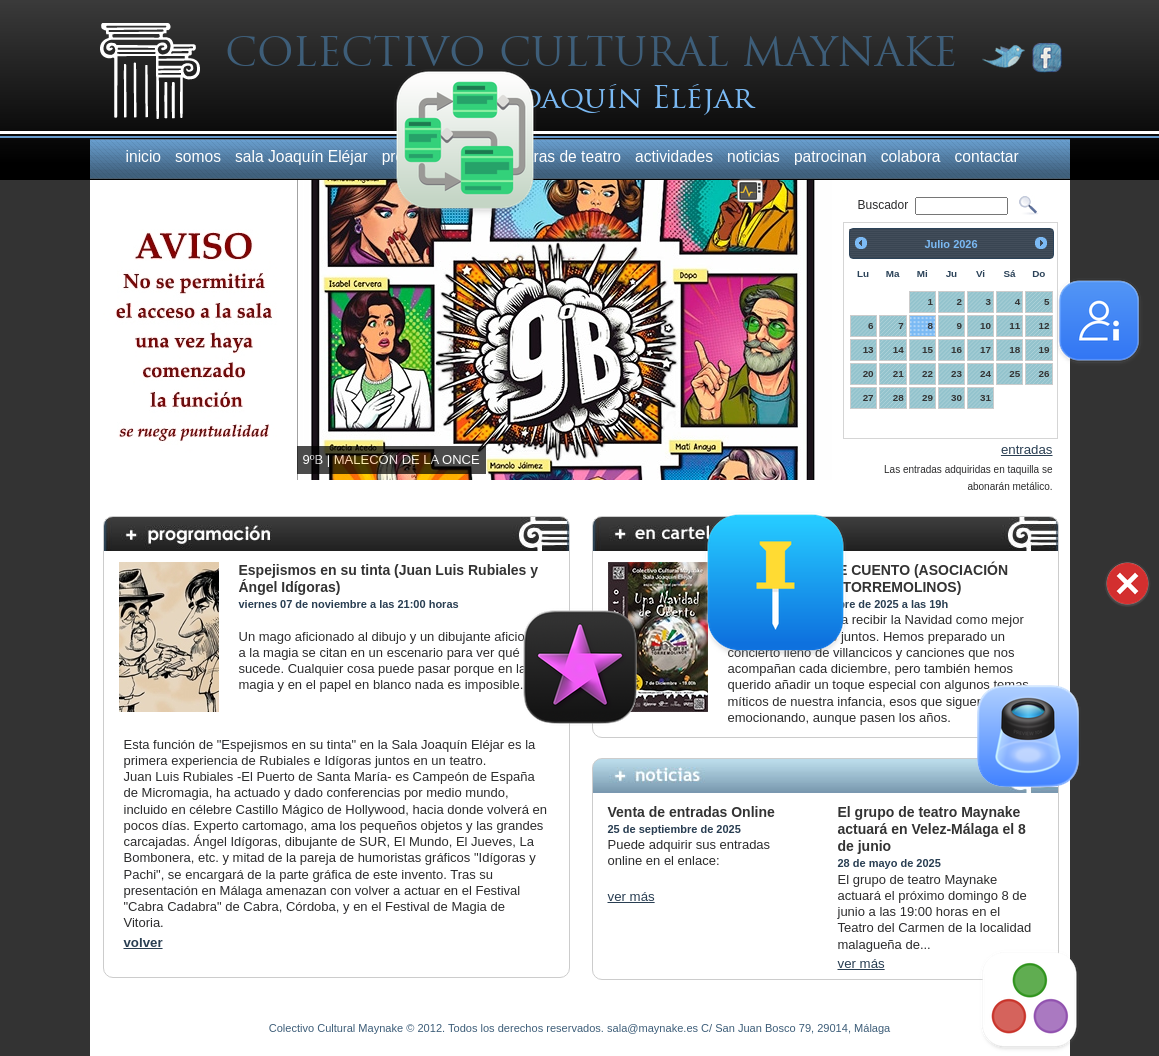 The height and width of the screenshot is (1056, 1159). What do you see at coordinates (580, 667) in the screenshot?
I see `open the iTunes Store app` at bounding box center [580, 667].